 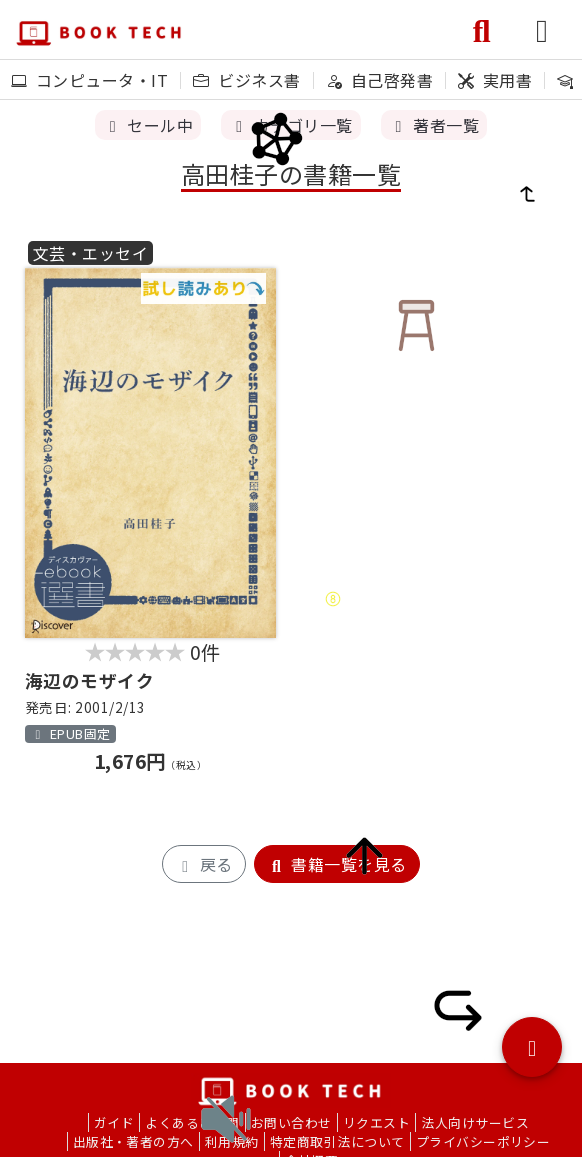 What do you see at coordinates (276, 139) in the screenshot?
I see `connect to the fediverse network` at bounding box center [276, 139].